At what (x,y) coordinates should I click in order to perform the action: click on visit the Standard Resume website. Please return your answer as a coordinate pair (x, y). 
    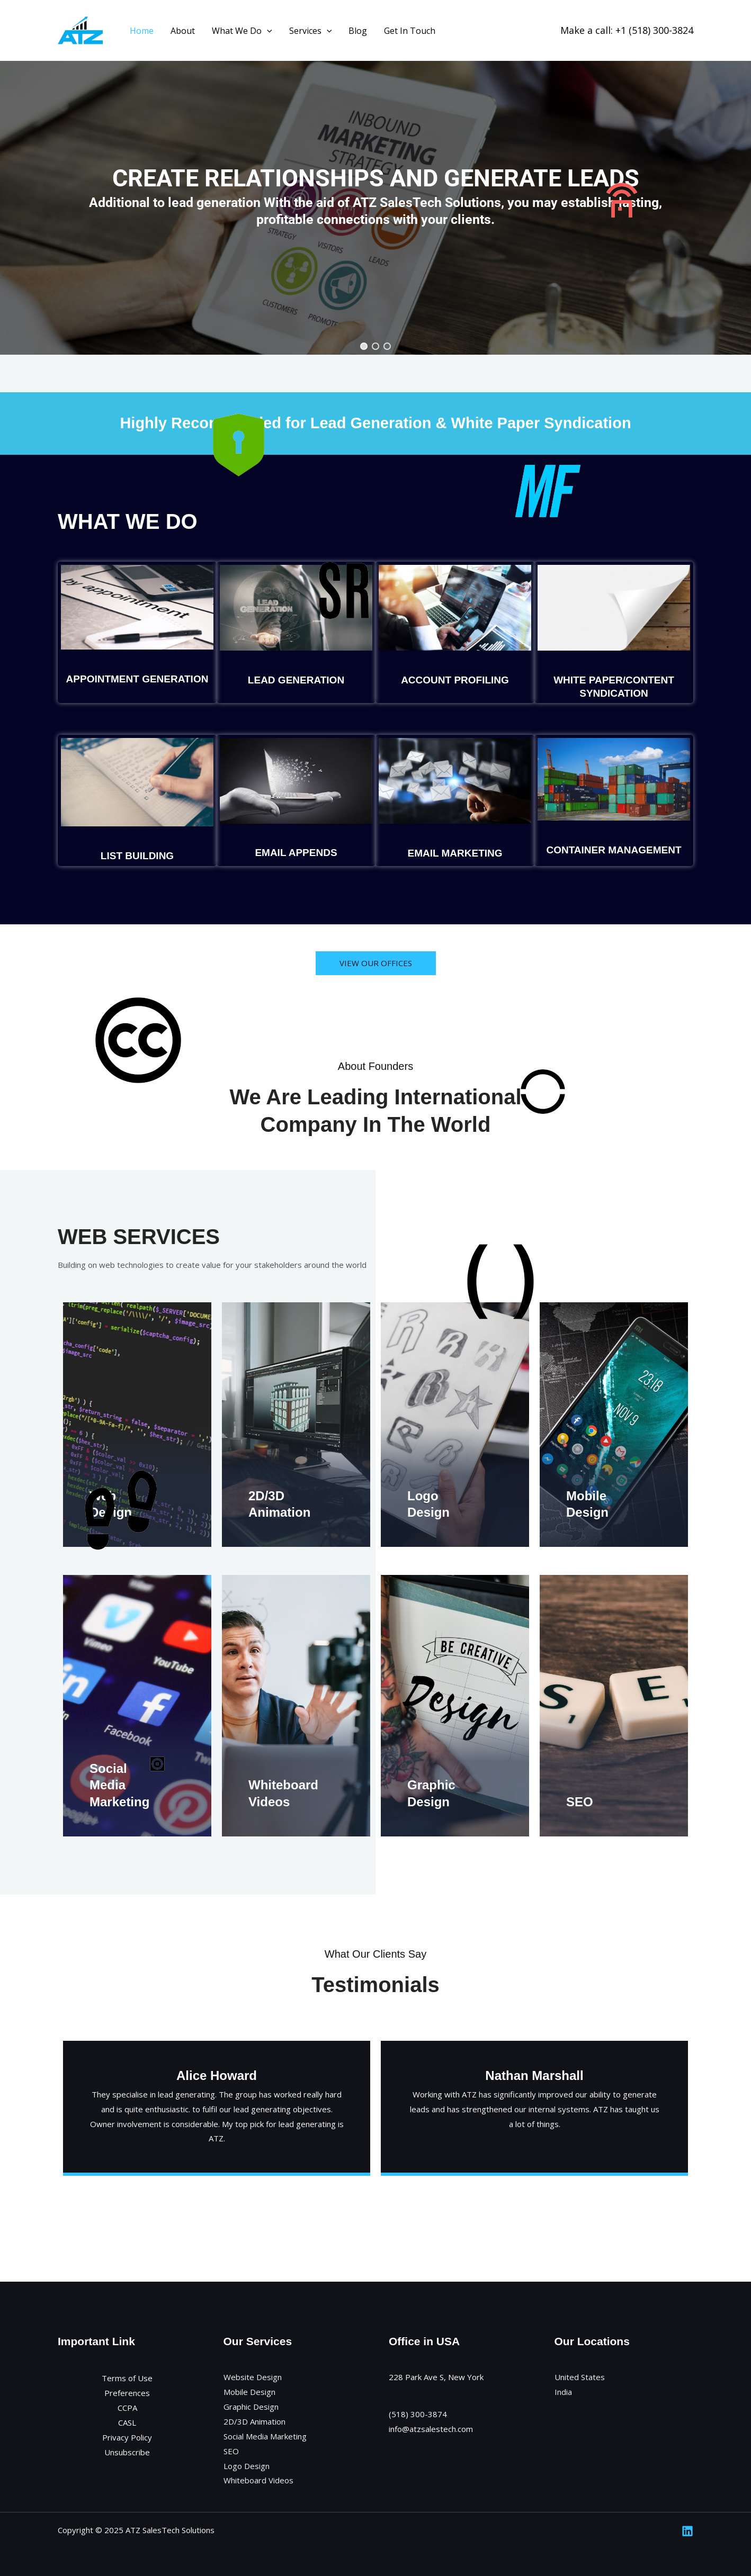
    Looking at the image, I should click on (344, 590).